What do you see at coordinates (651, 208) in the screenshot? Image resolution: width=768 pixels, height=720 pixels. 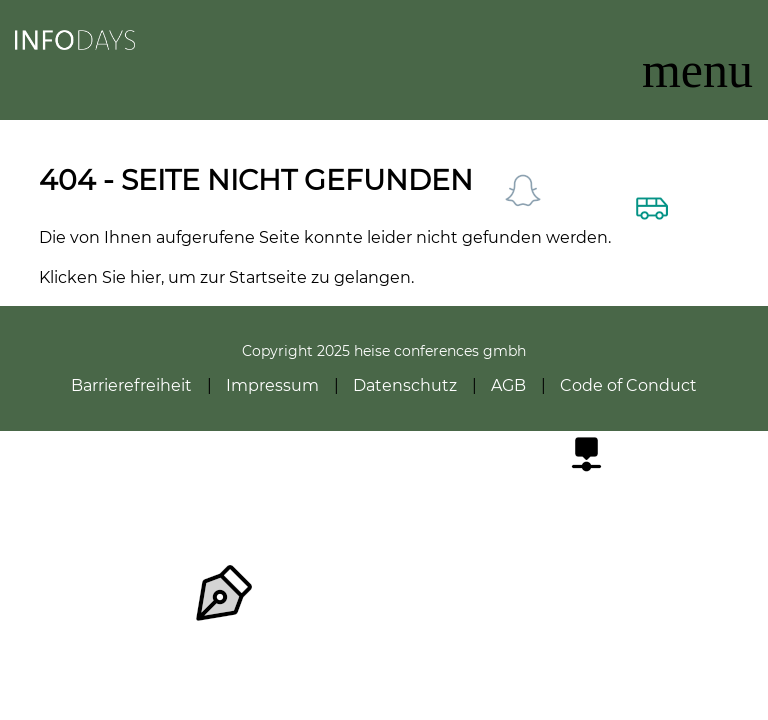 I see `track delivery or shipping status` at bounding box center [651, 208].